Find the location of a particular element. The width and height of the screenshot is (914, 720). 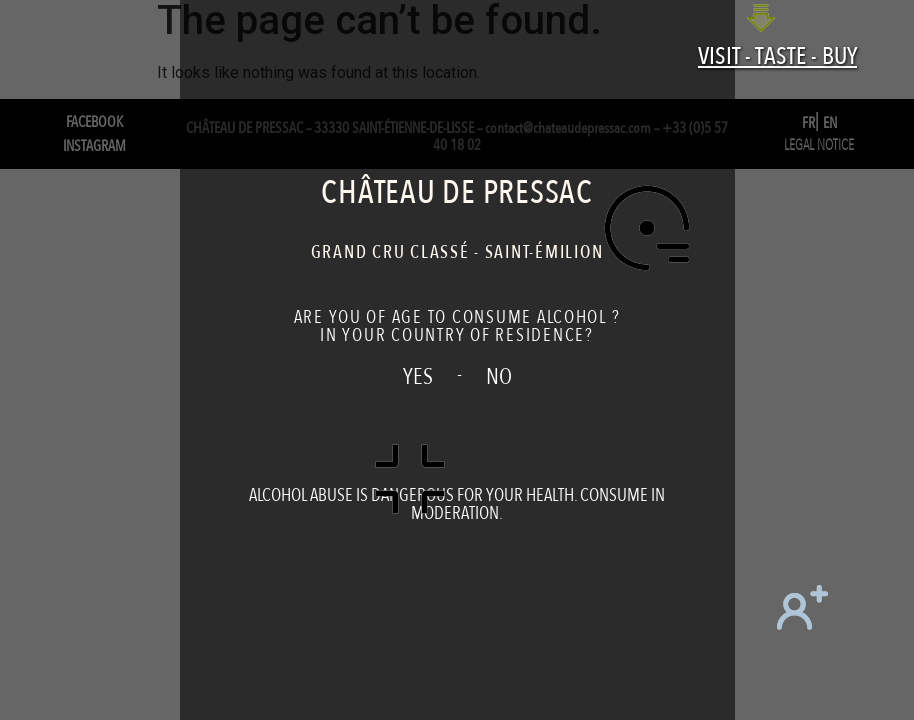

view issue tracking history is located at coordinates (647, 228).